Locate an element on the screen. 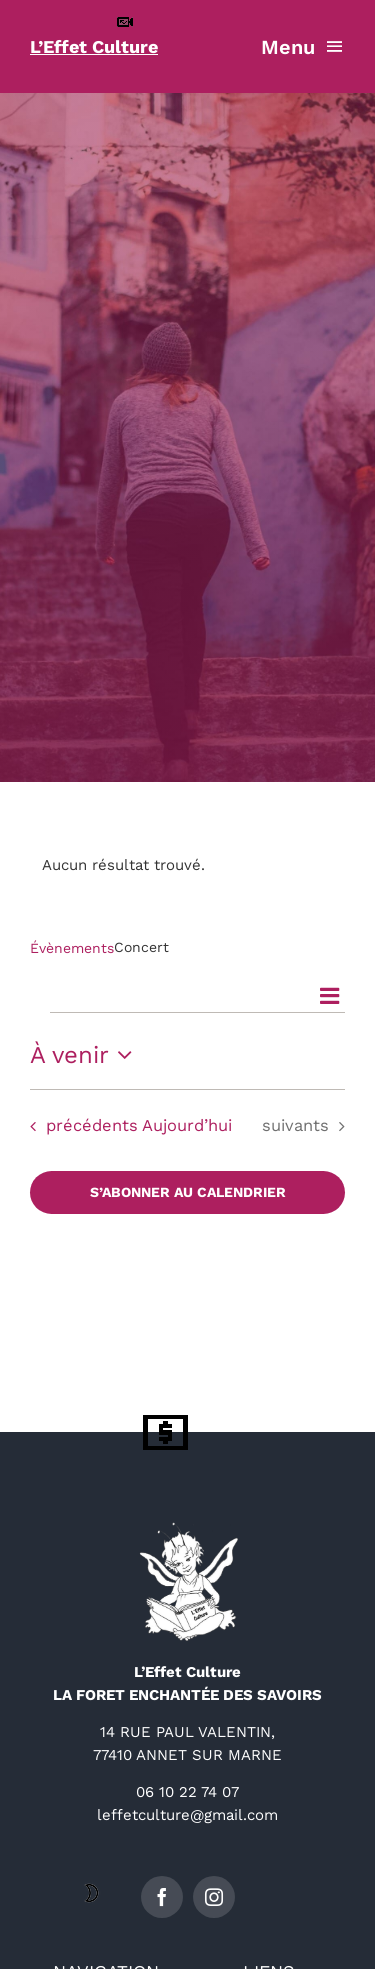 This screenshot has height=1969, width=375. indicates a missed video call is located at coordinates (125, 22).